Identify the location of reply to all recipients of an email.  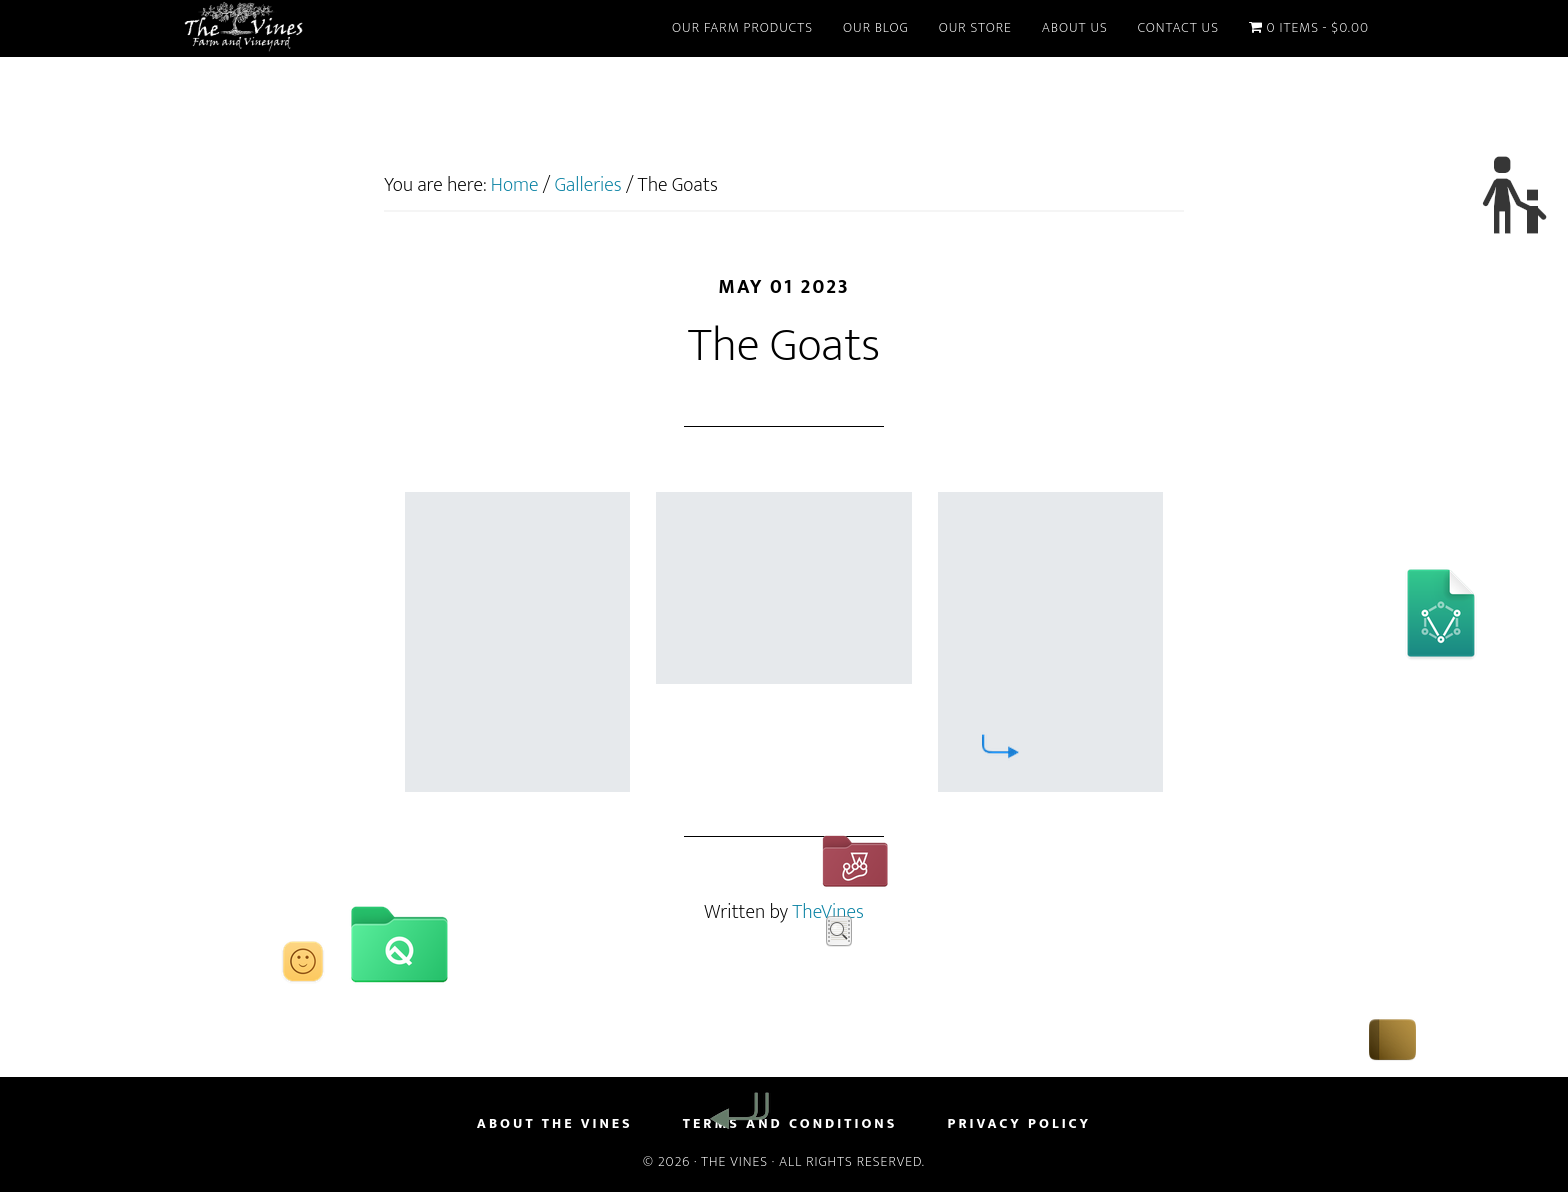
(738, 1110).